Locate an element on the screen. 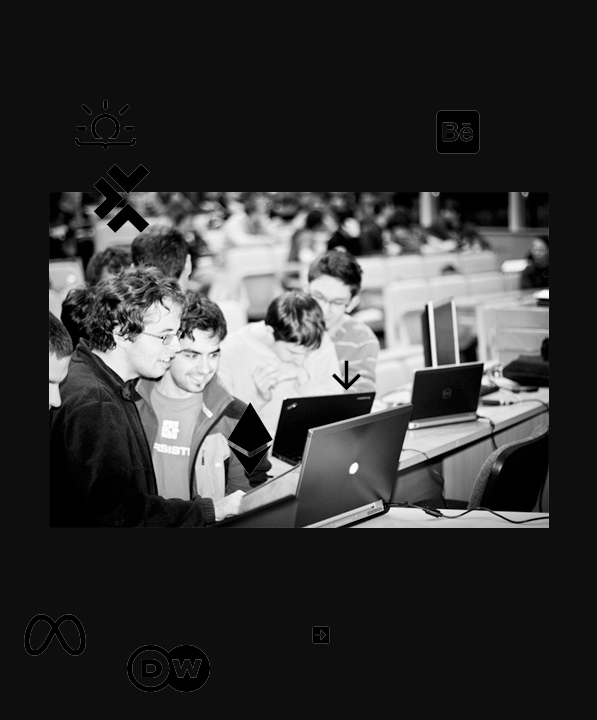 The image size is (597, 720). open jdoodle online compiler is located at coordinates (105, 124).